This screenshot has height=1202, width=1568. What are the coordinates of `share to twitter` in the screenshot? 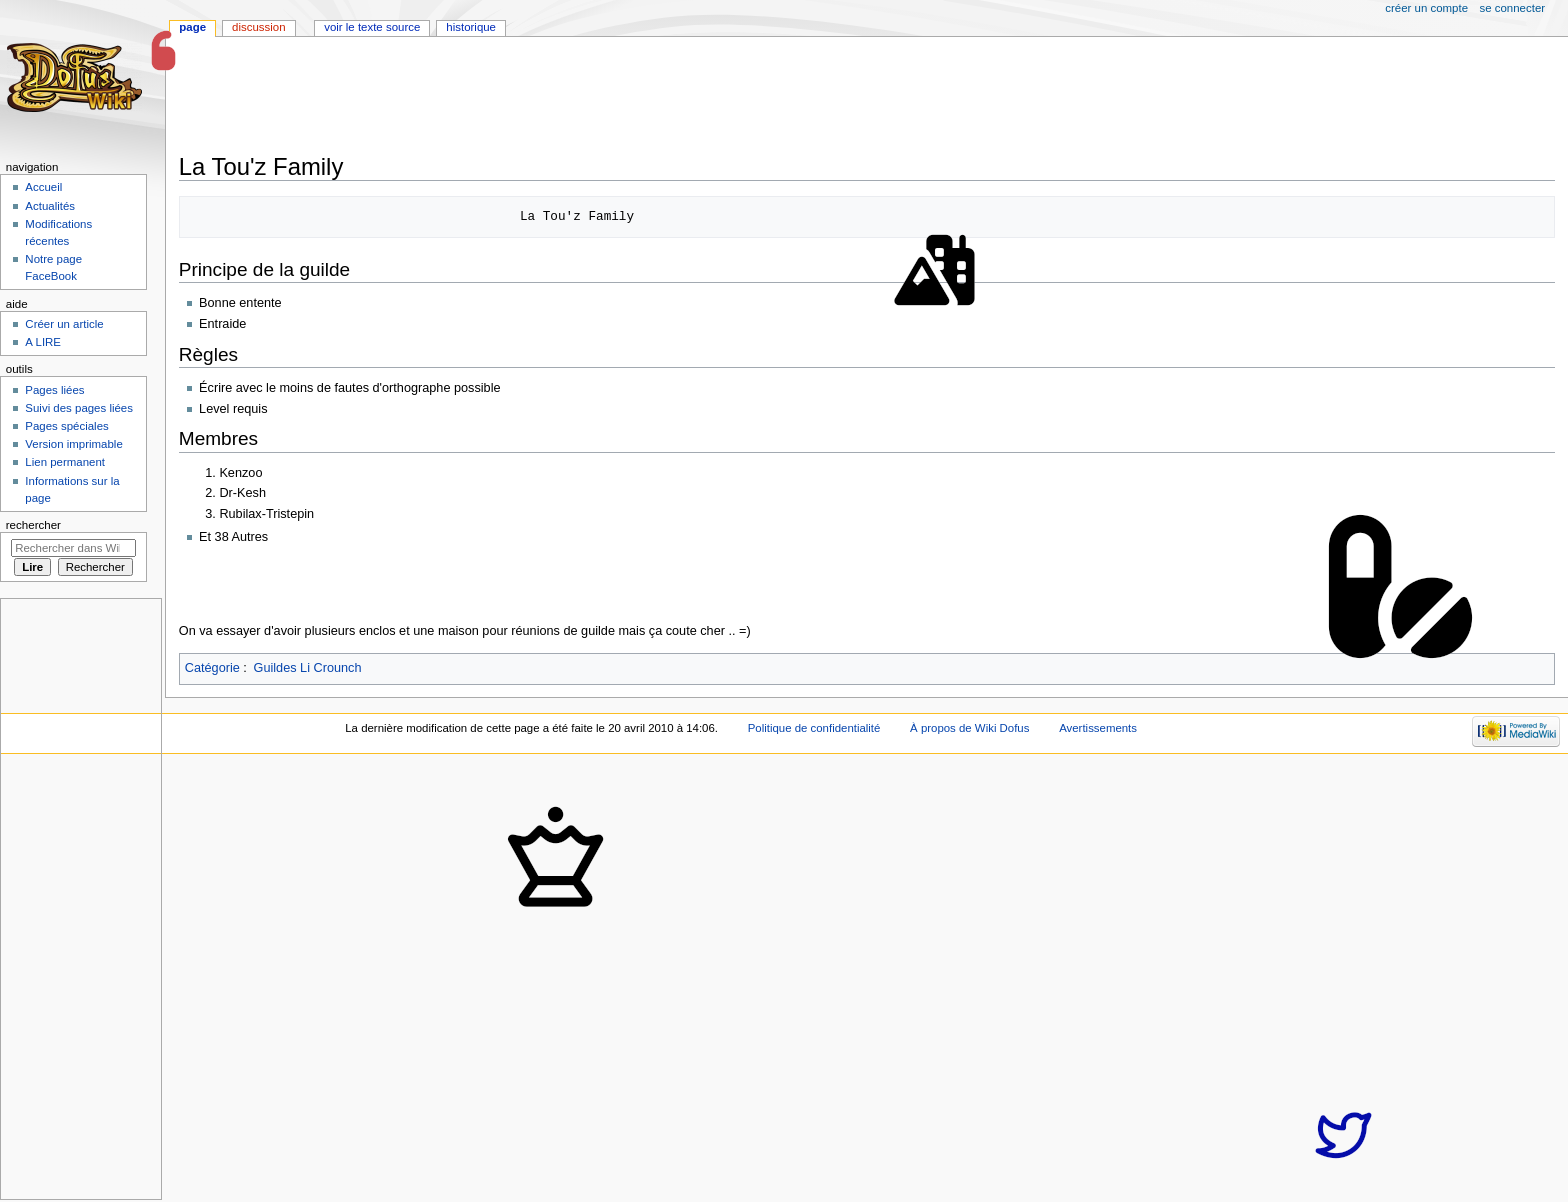 It's located at (1343, 1135).